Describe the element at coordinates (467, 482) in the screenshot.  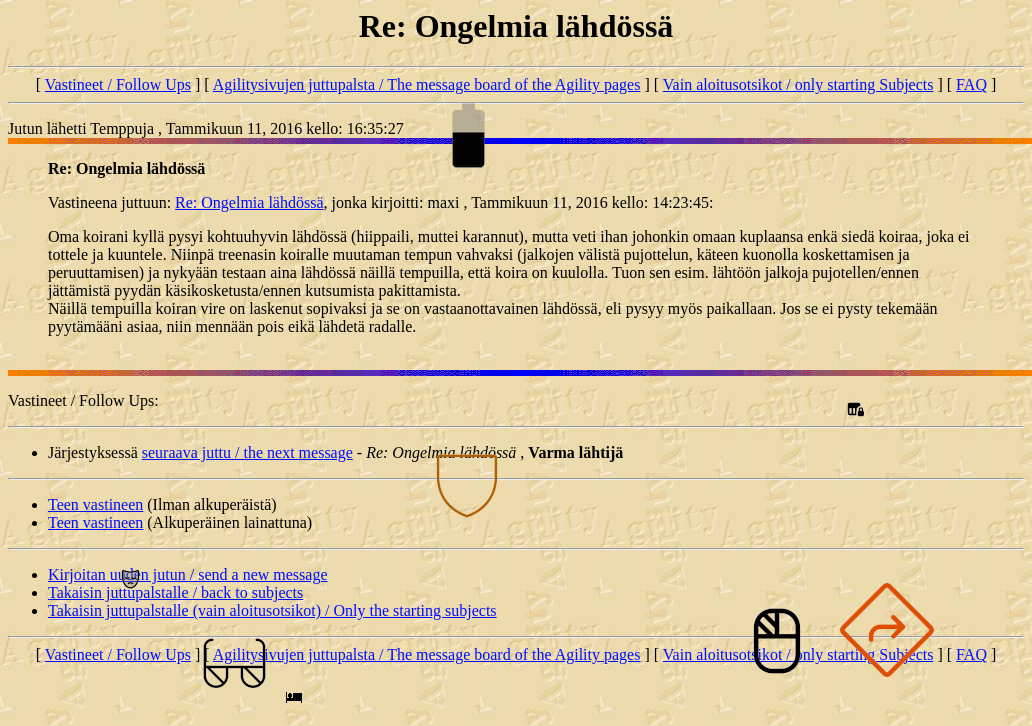
I see `access security or privacy settings` at that location.